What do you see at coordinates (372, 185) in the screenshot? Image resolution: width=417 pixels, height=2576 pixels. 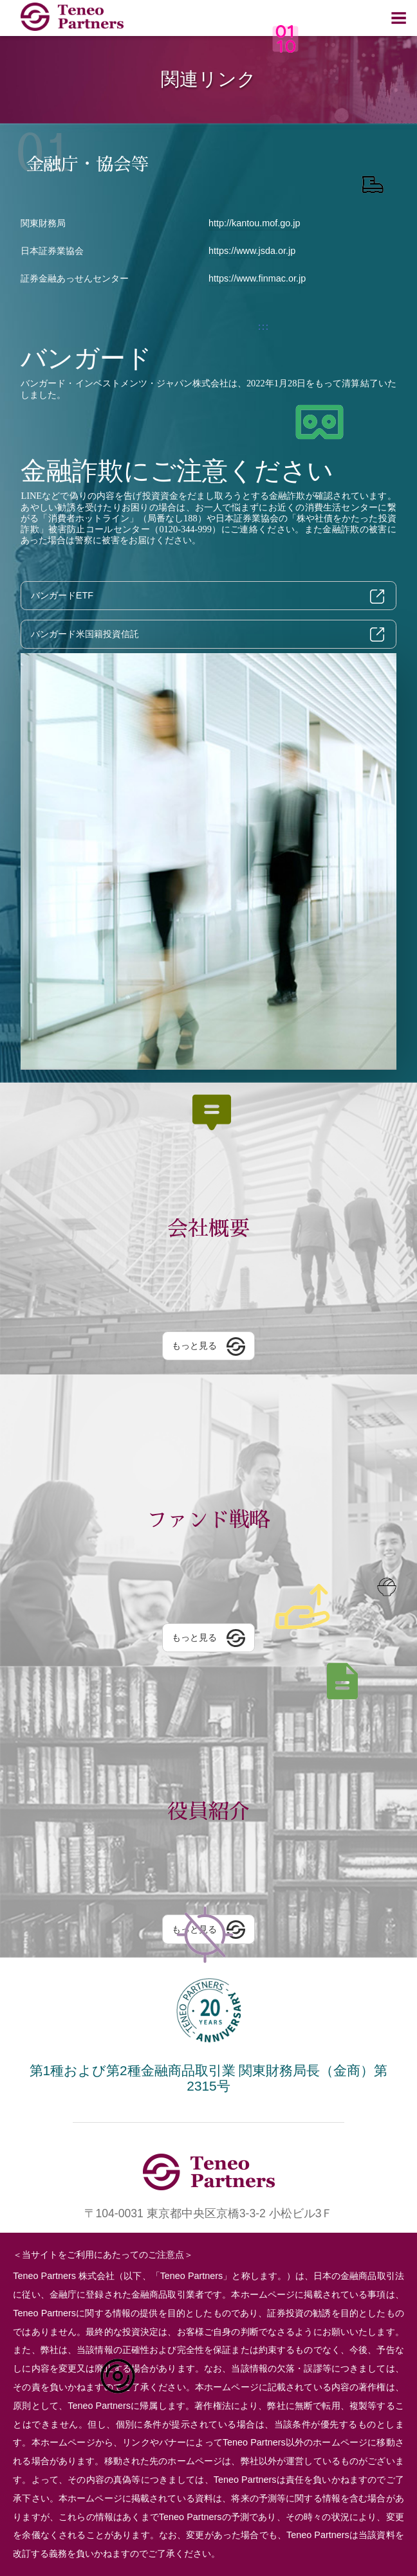 I see `browse footwear or shoe products` at bounding box center [372, 185].